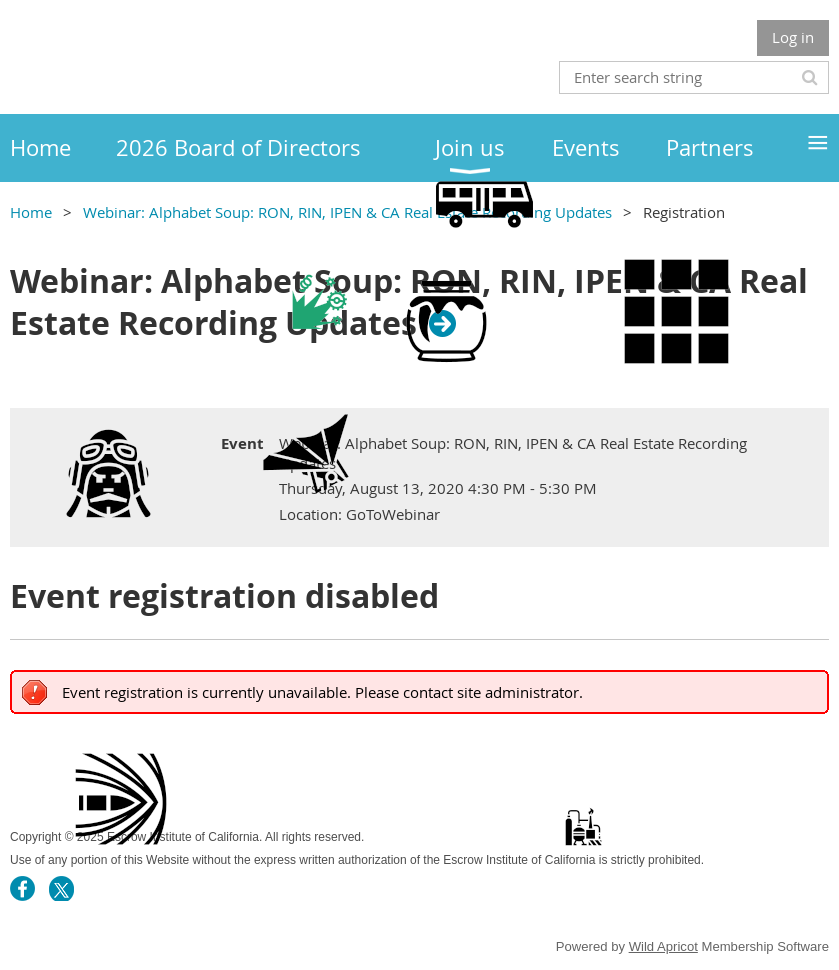 The image size is (839, 970). What do you see at coordinates (320, 301) in the screenshot?
I see `indicates a system crash or critical error` at bounding box center [320, 301].